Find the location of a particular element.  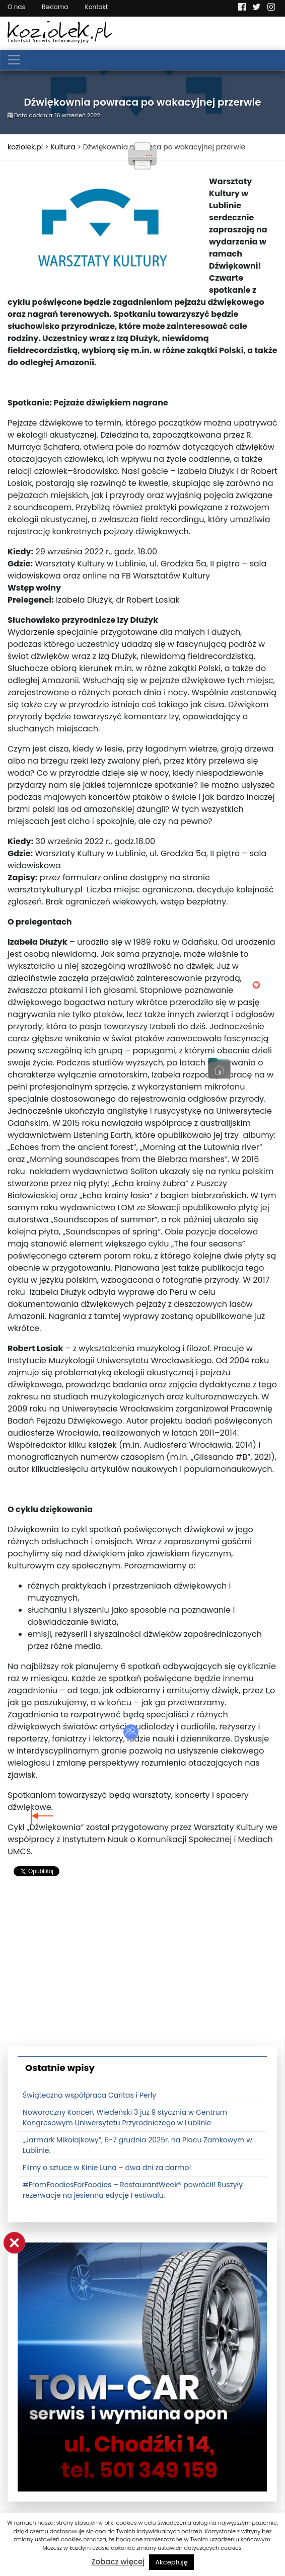

indicates shared or collaborative content is located at coordinates (131, 1732).